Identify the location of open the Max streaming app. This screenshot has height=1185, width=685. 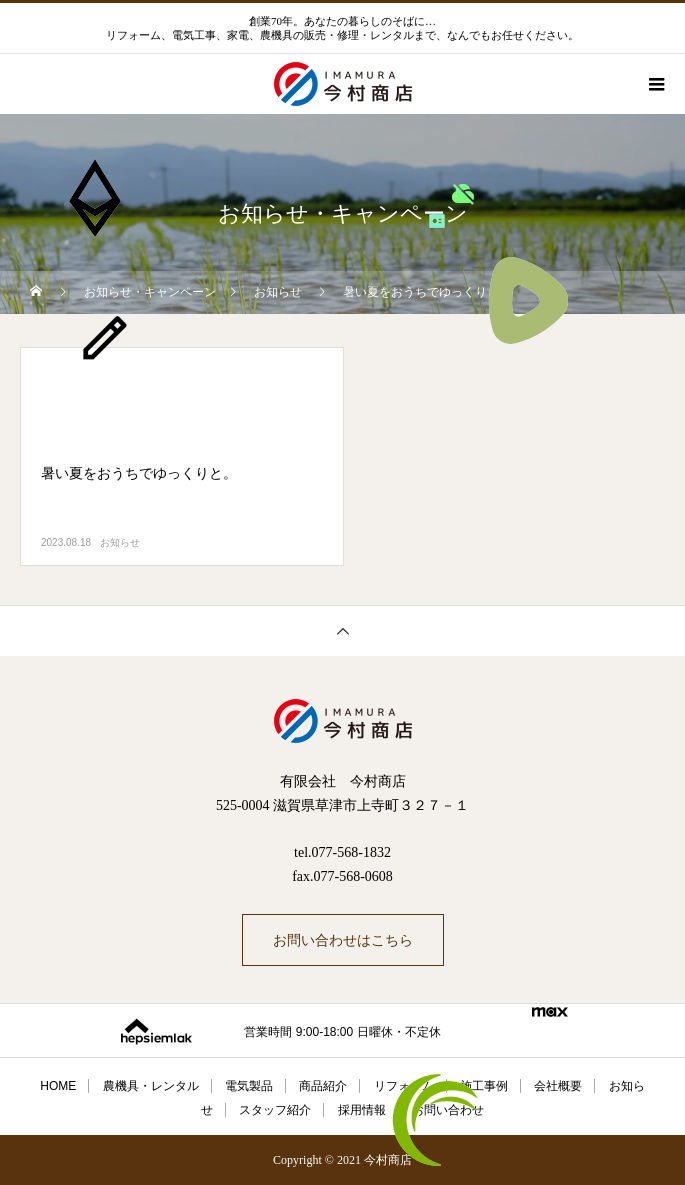
(550, 1012).